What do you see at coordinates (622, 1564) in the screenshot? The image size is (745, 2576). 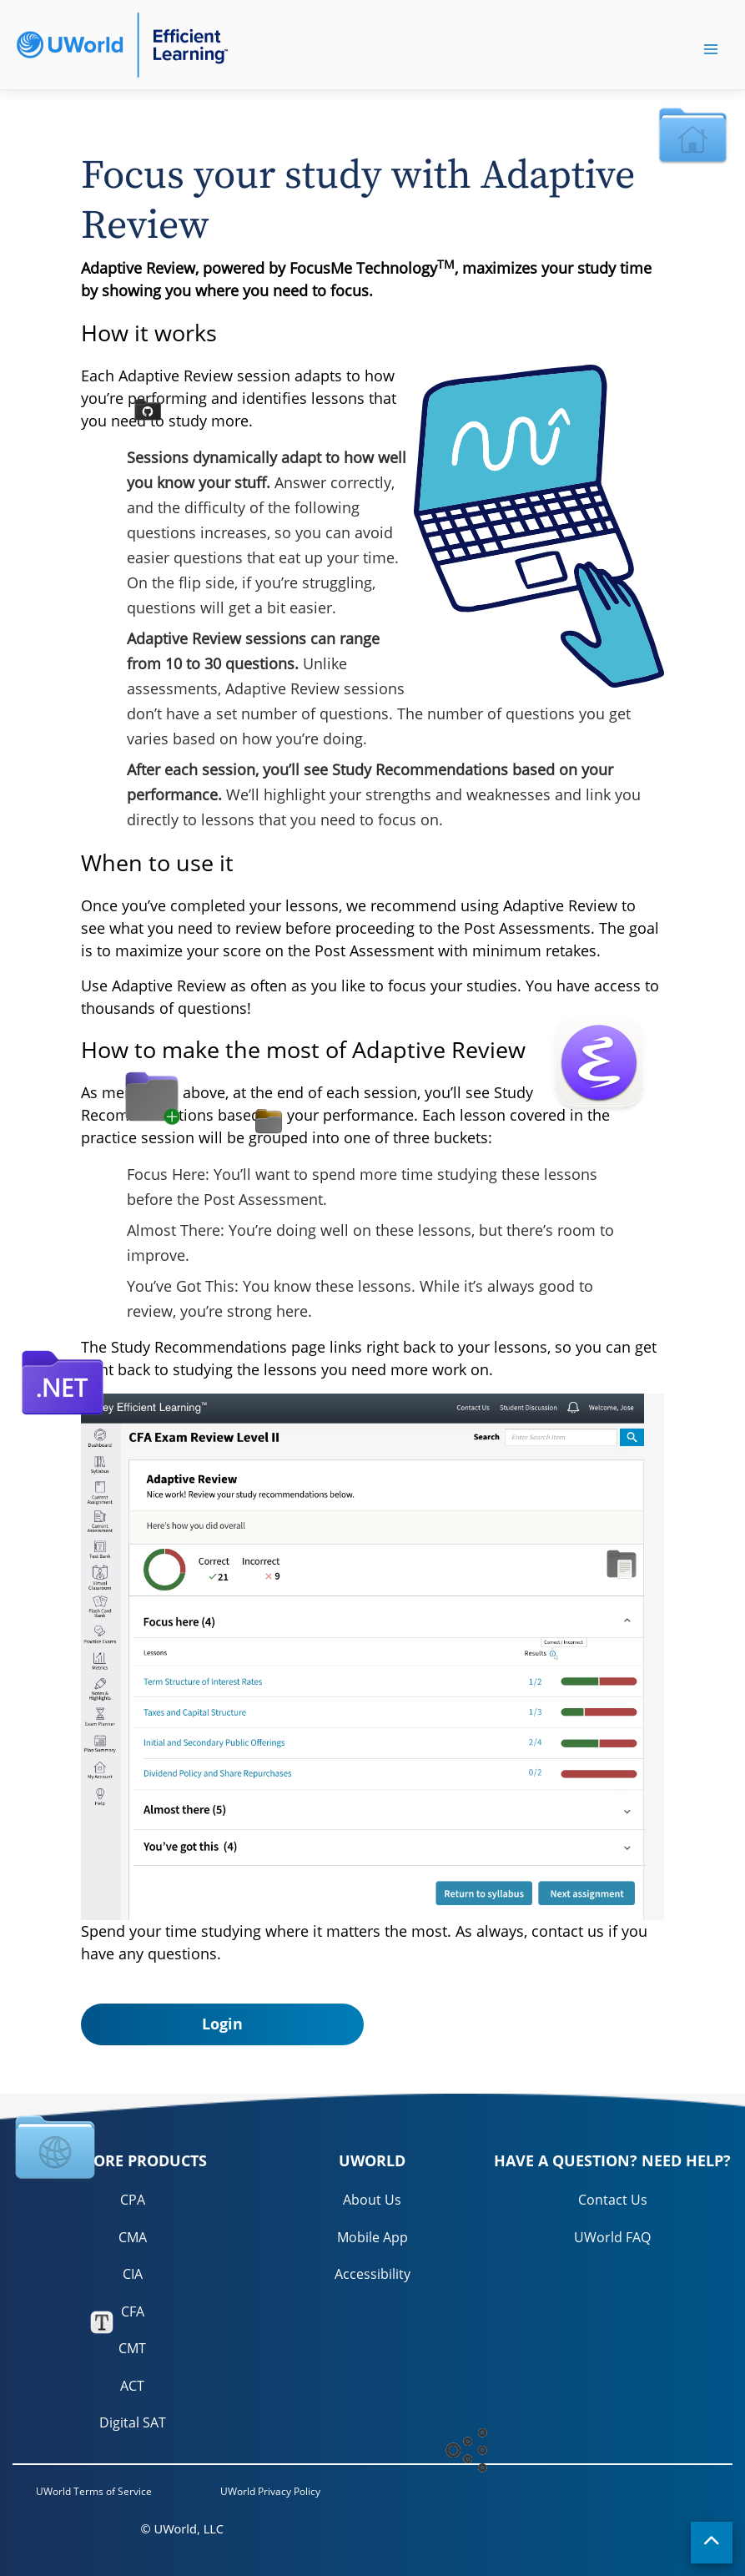 I see `open a file or document` at bounding box center [622, 1564].